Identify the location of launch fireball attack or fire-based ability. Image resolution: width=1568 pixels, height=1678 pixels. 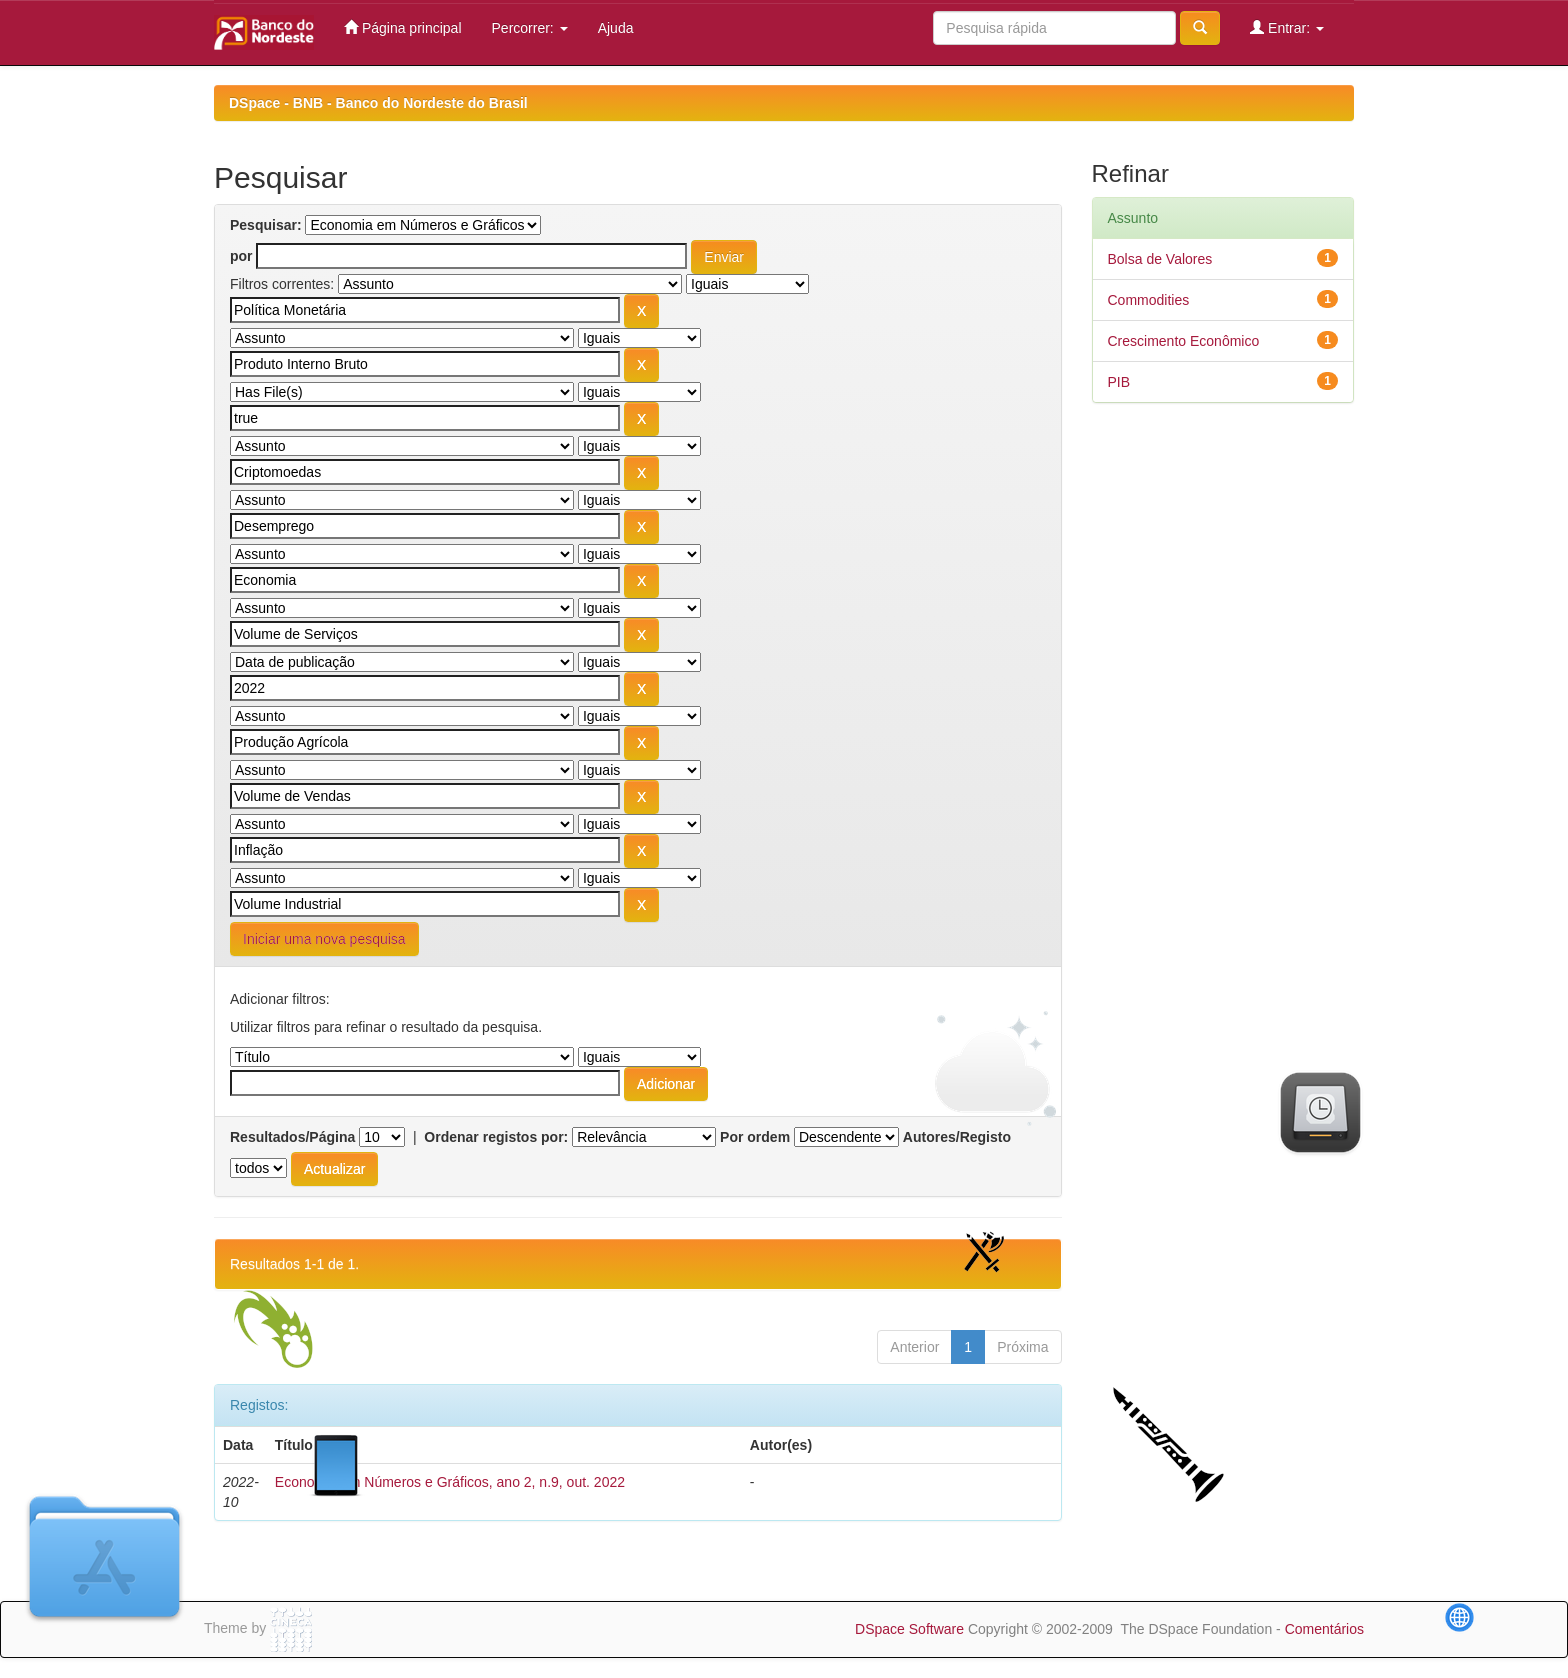
(273, 1329).